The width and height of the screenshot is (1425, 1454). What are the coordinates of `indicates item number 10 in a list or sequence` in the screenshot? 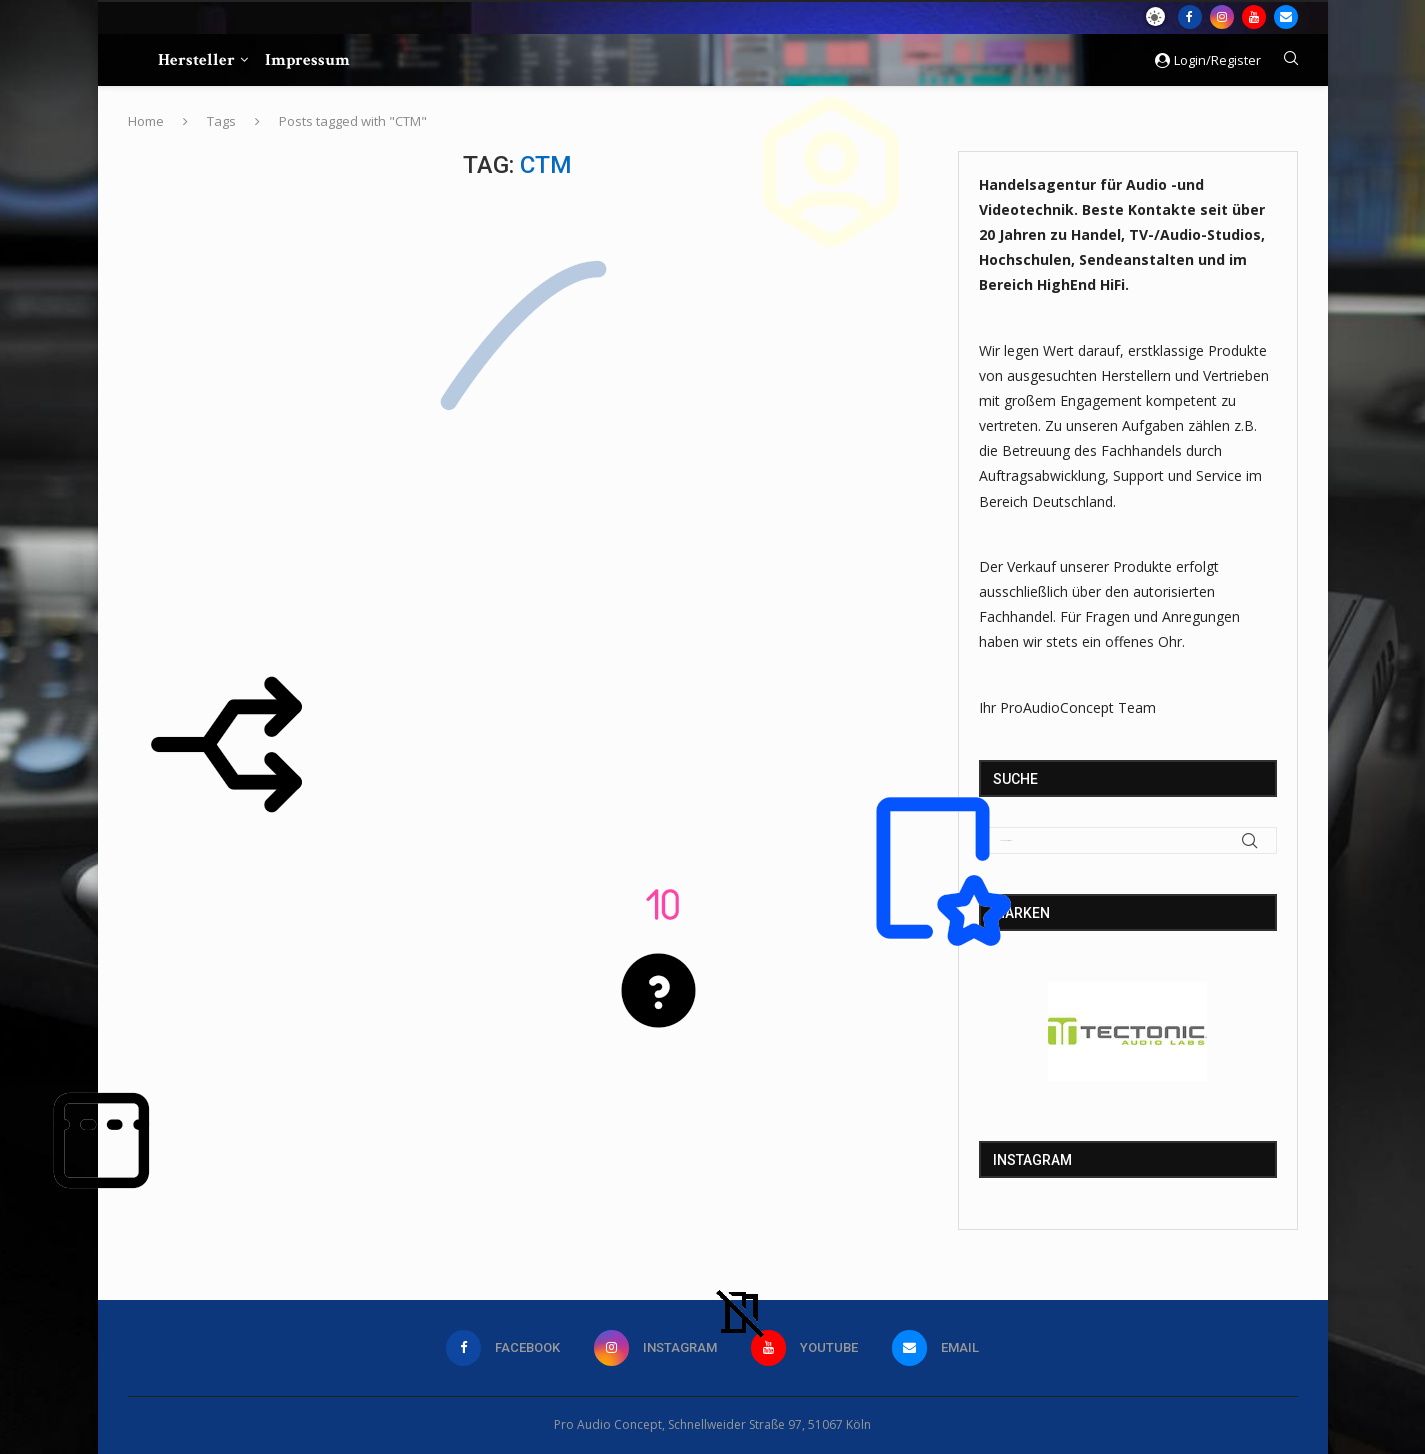 It's located at (663, 904).